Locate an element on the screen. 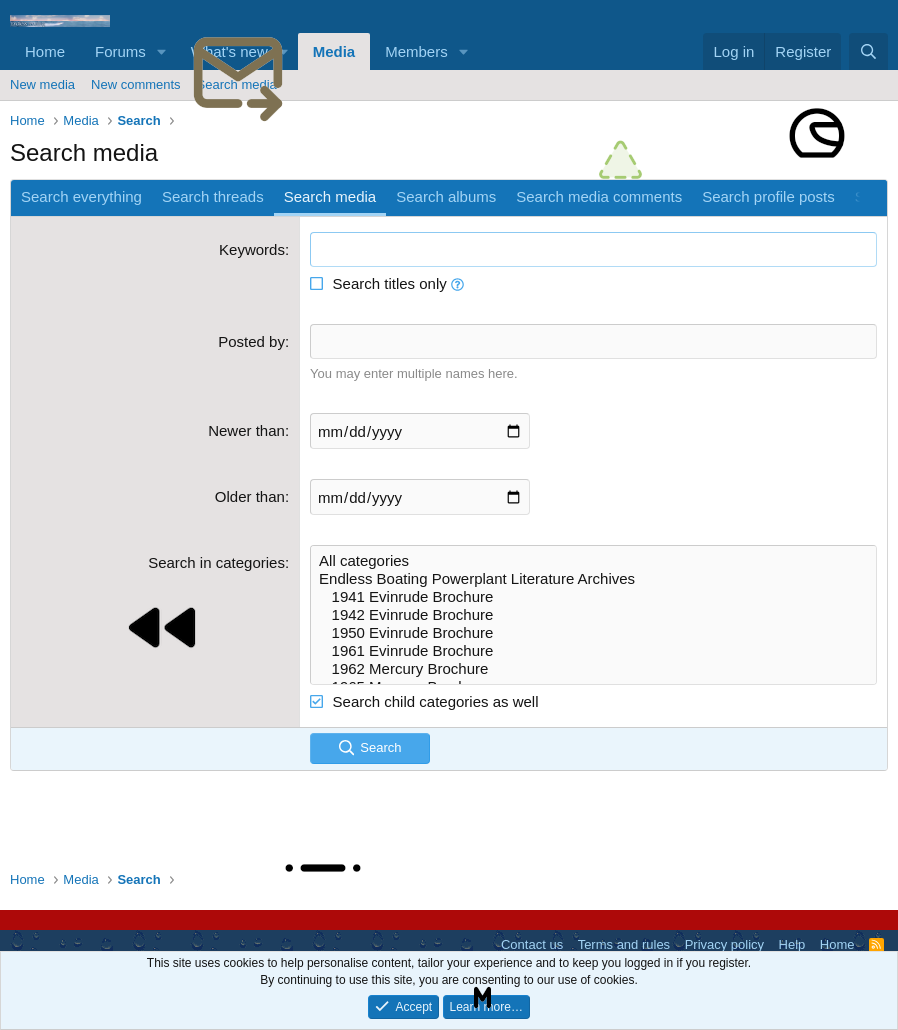 Image resolution: width=898 pixels, height=1030 pixels. indicates medium size option is located at coordinates (482, 997).